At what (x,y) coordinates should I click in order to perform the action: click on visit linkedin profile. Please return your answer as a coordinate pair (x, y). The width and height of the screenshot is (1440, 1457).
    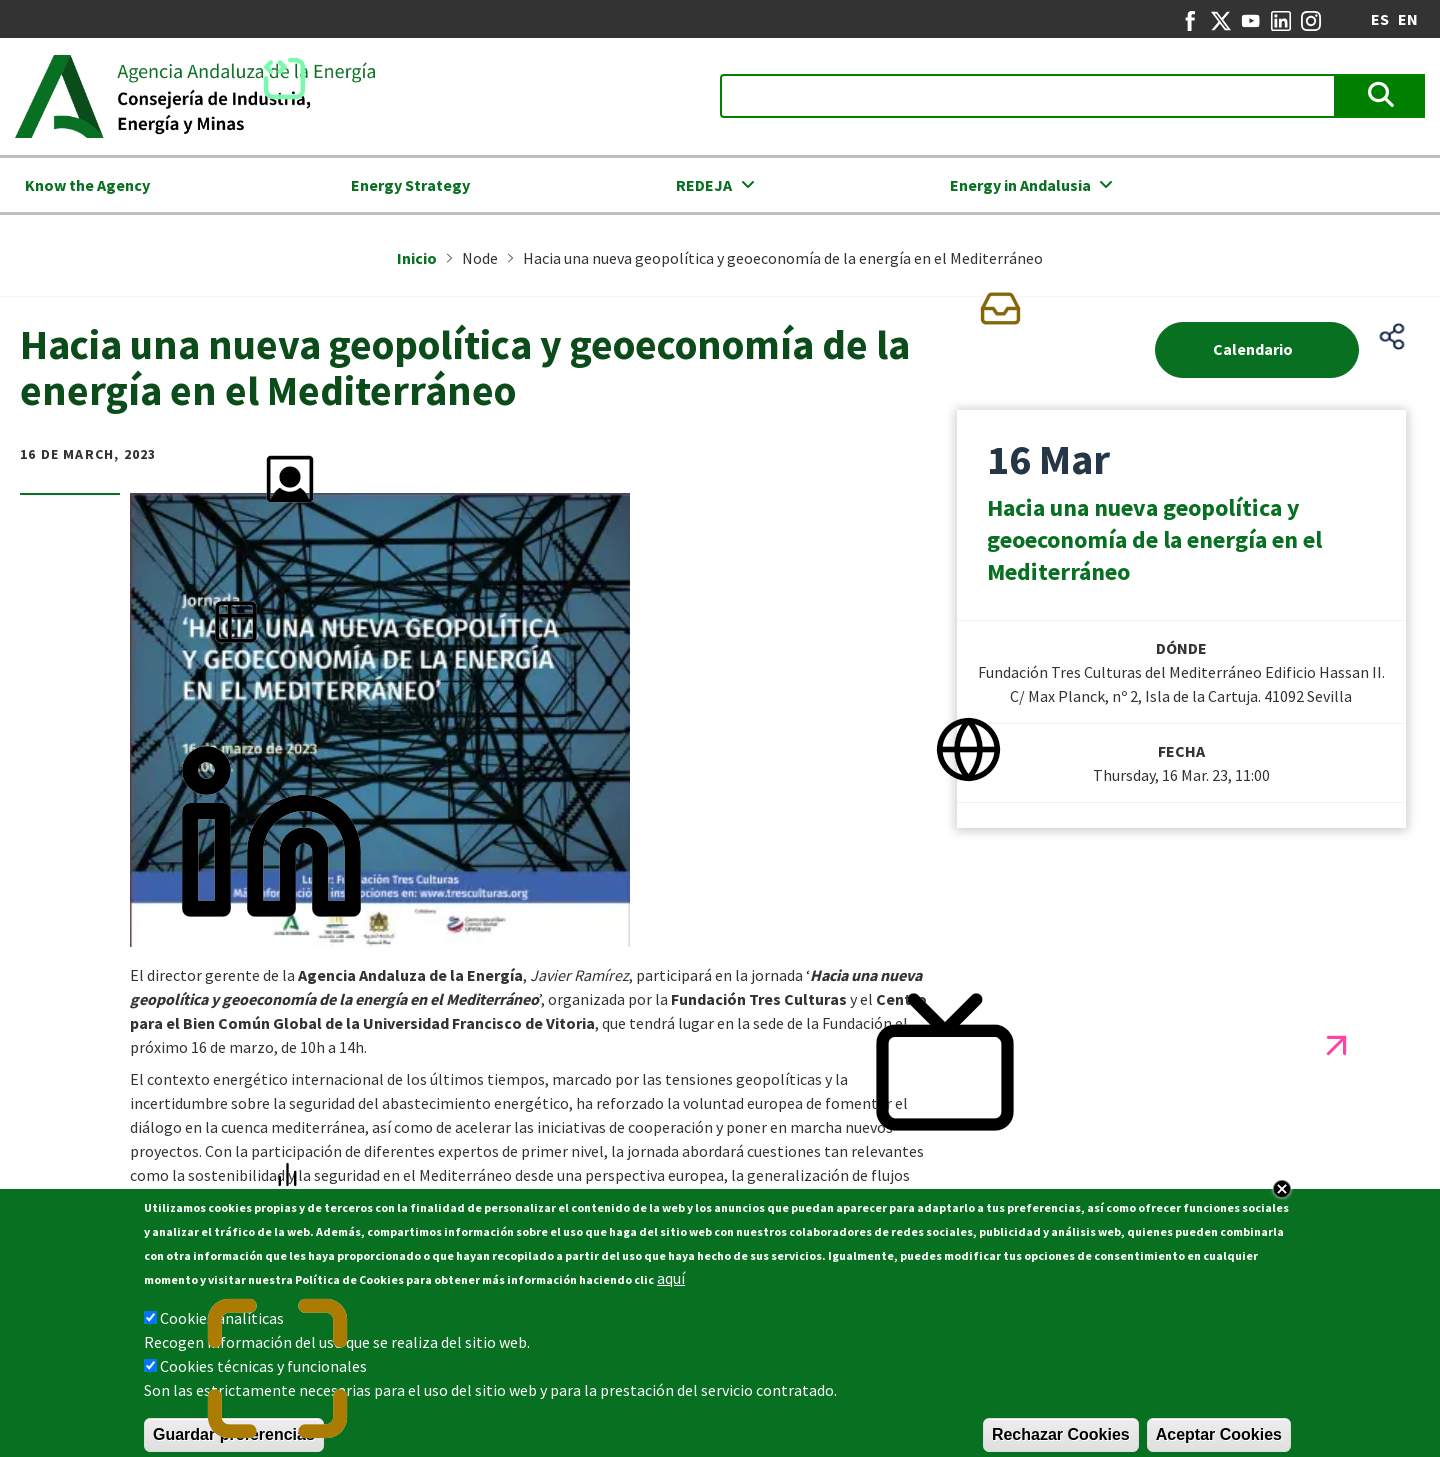
    Looking at the image, I should click on (271, 835).